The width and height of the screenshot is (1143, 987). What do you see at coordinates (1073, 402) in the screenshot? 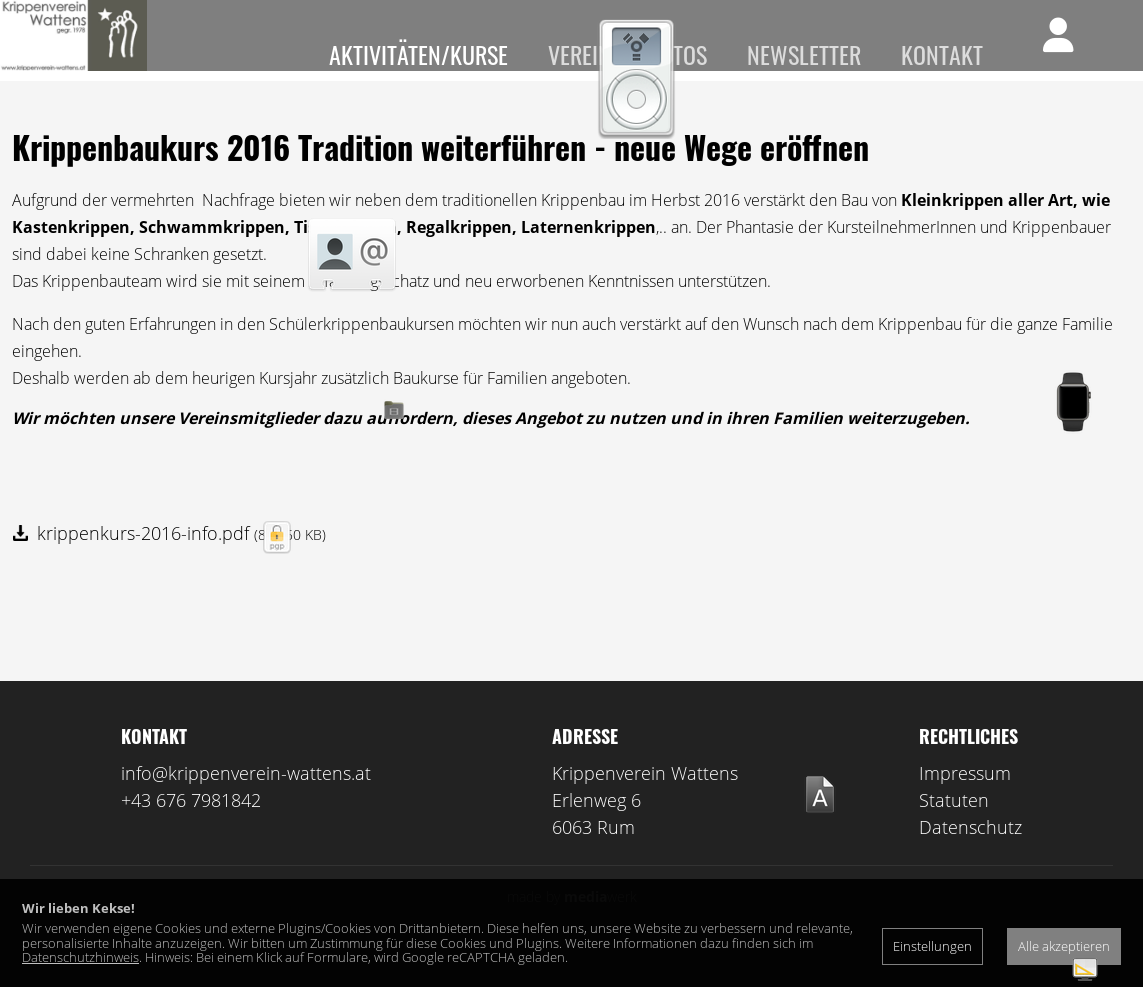
I see `manage connected Apple Watch device` at bounding box center [1073, 402].